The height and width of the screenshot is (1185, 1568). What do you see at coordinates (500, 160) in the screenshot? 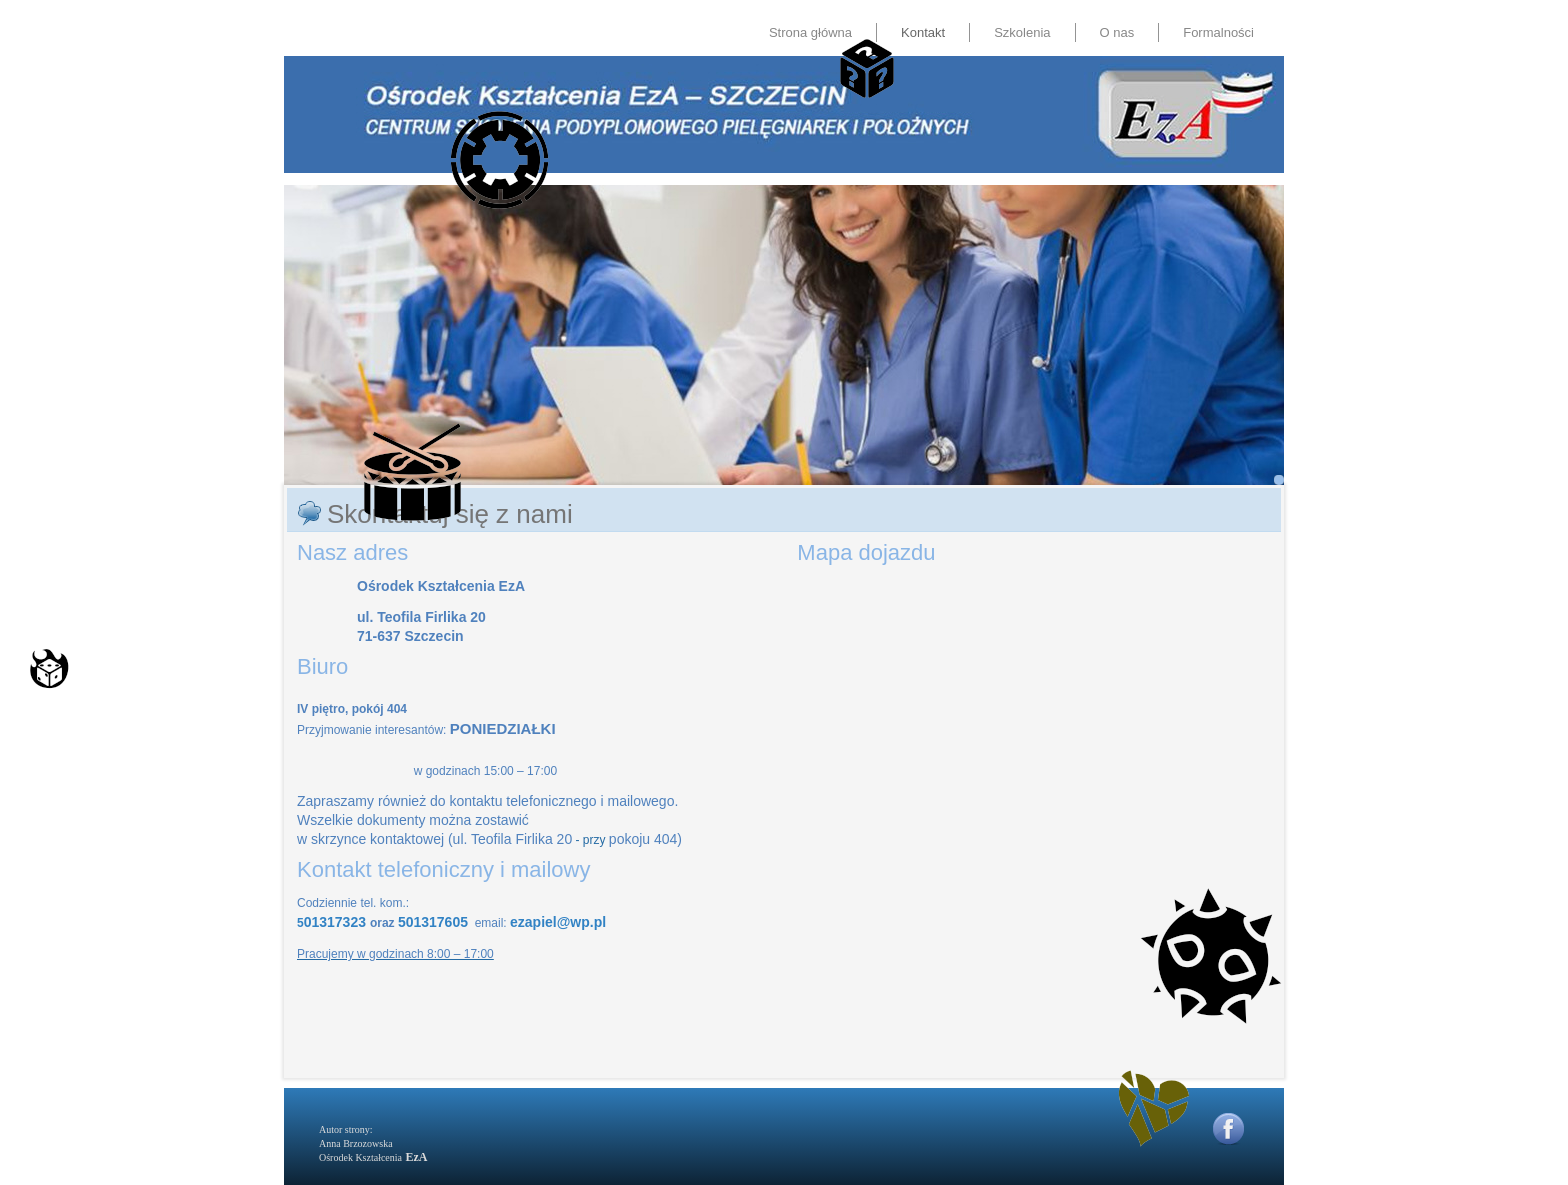
I see `access security settings` at bounding box center [500, 160].